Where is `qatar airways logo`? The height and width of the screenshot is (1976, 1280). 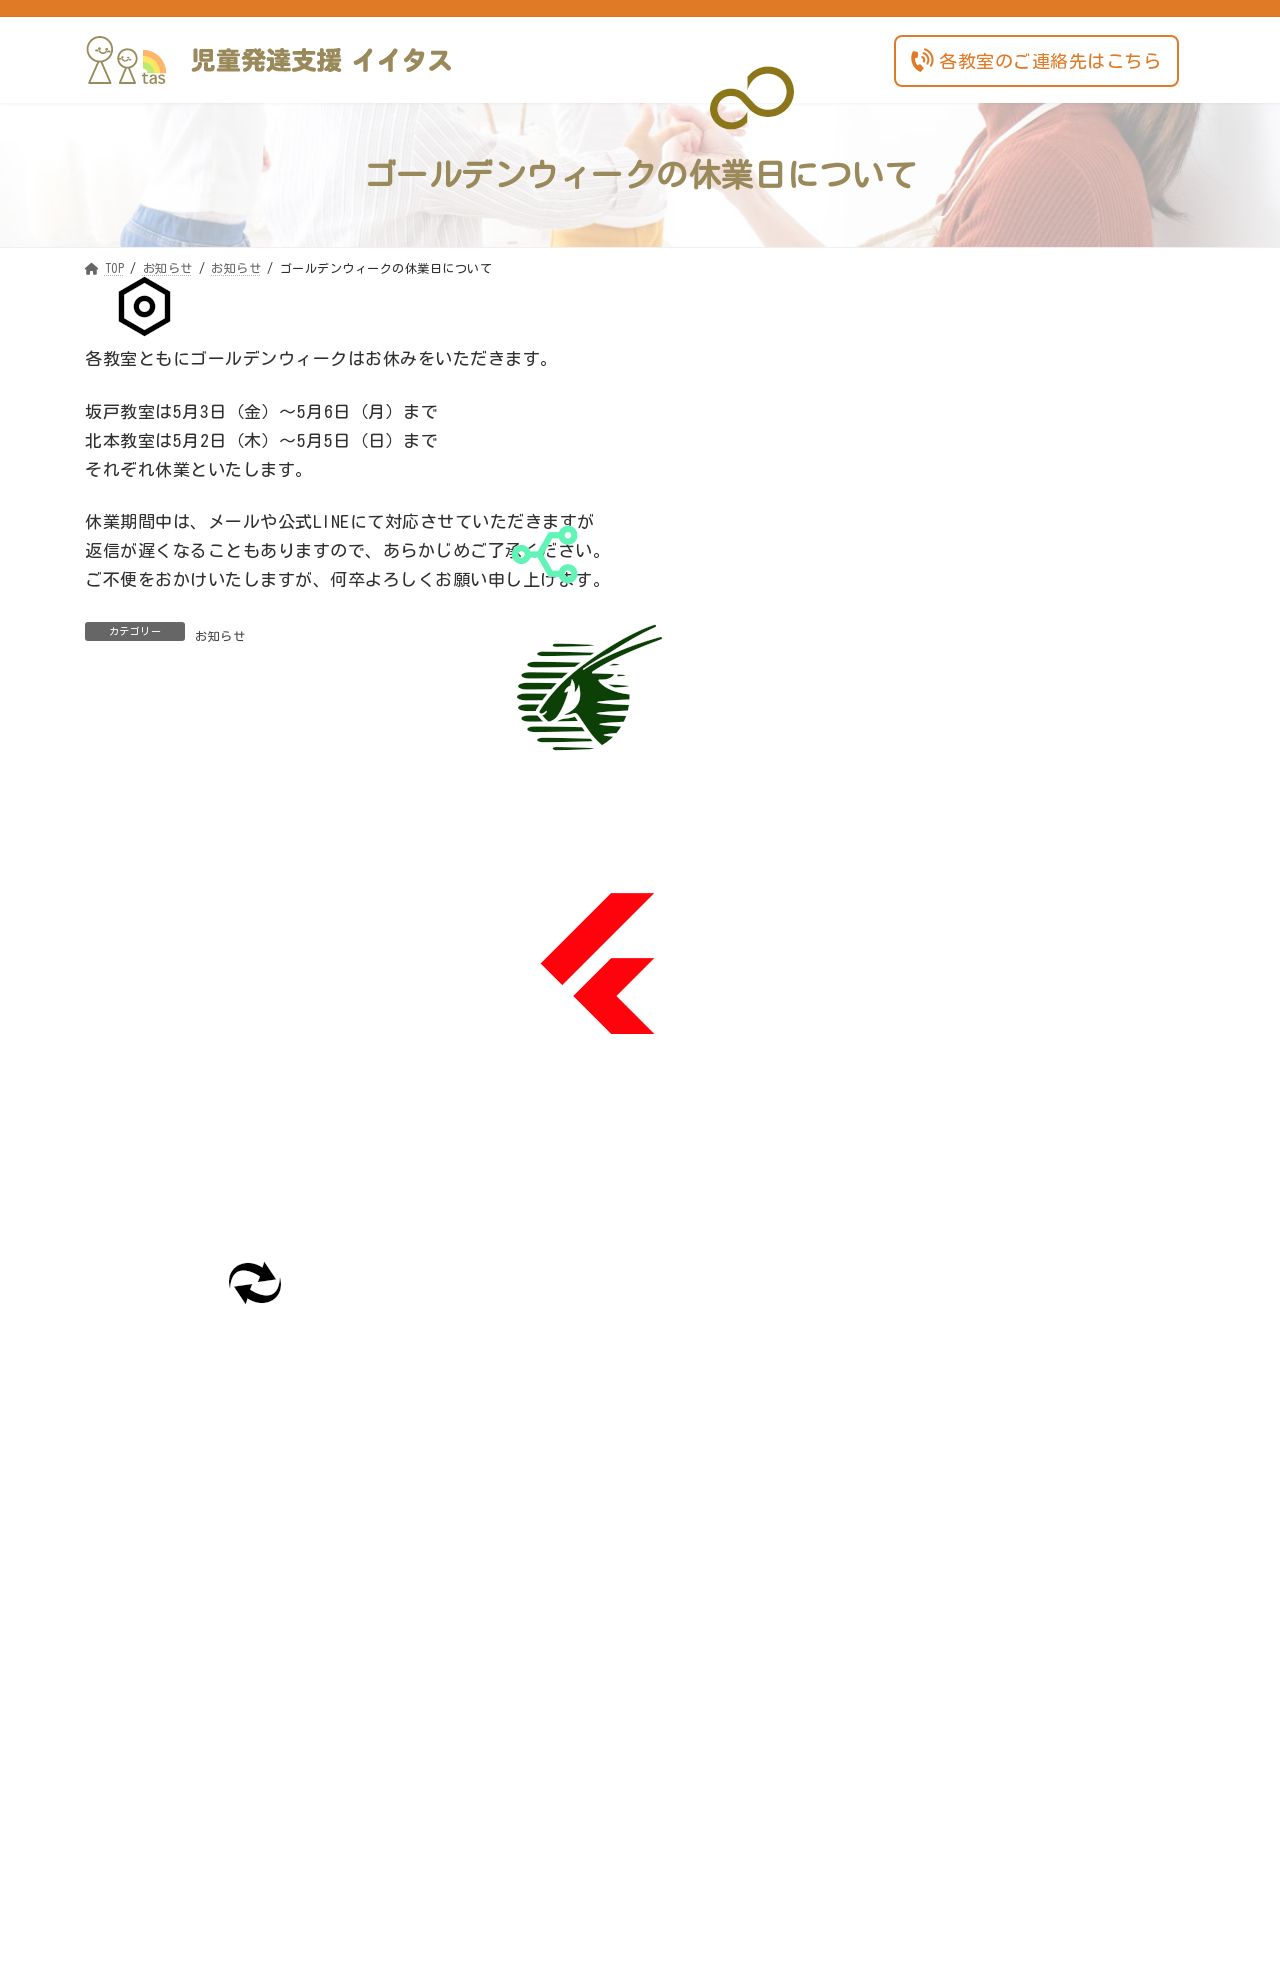 qatar airways logo is located at coordinates (589, 687).